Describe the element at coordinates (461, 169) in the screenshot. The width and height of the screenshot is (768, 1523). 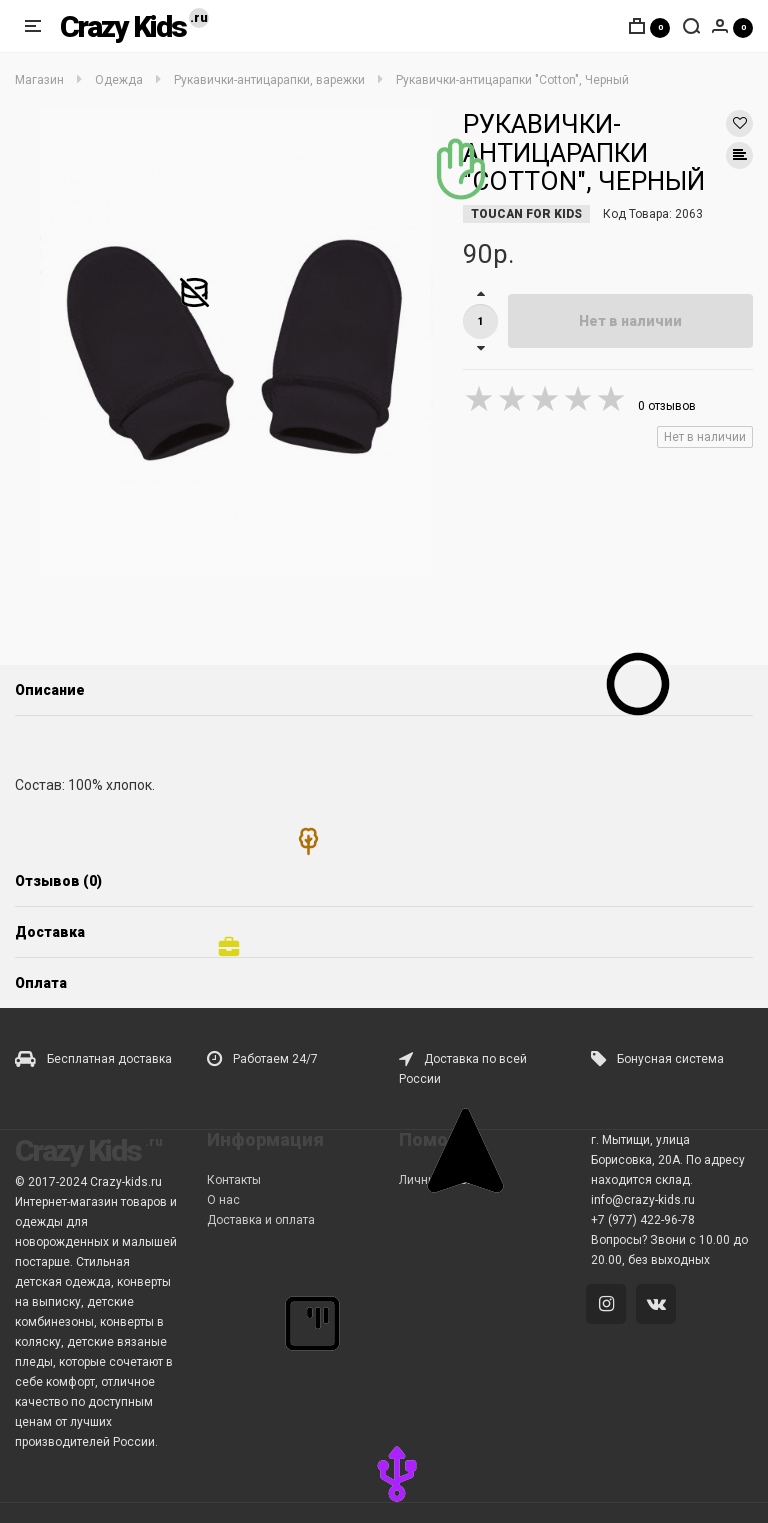
I see `stop or pause an action` at that location.